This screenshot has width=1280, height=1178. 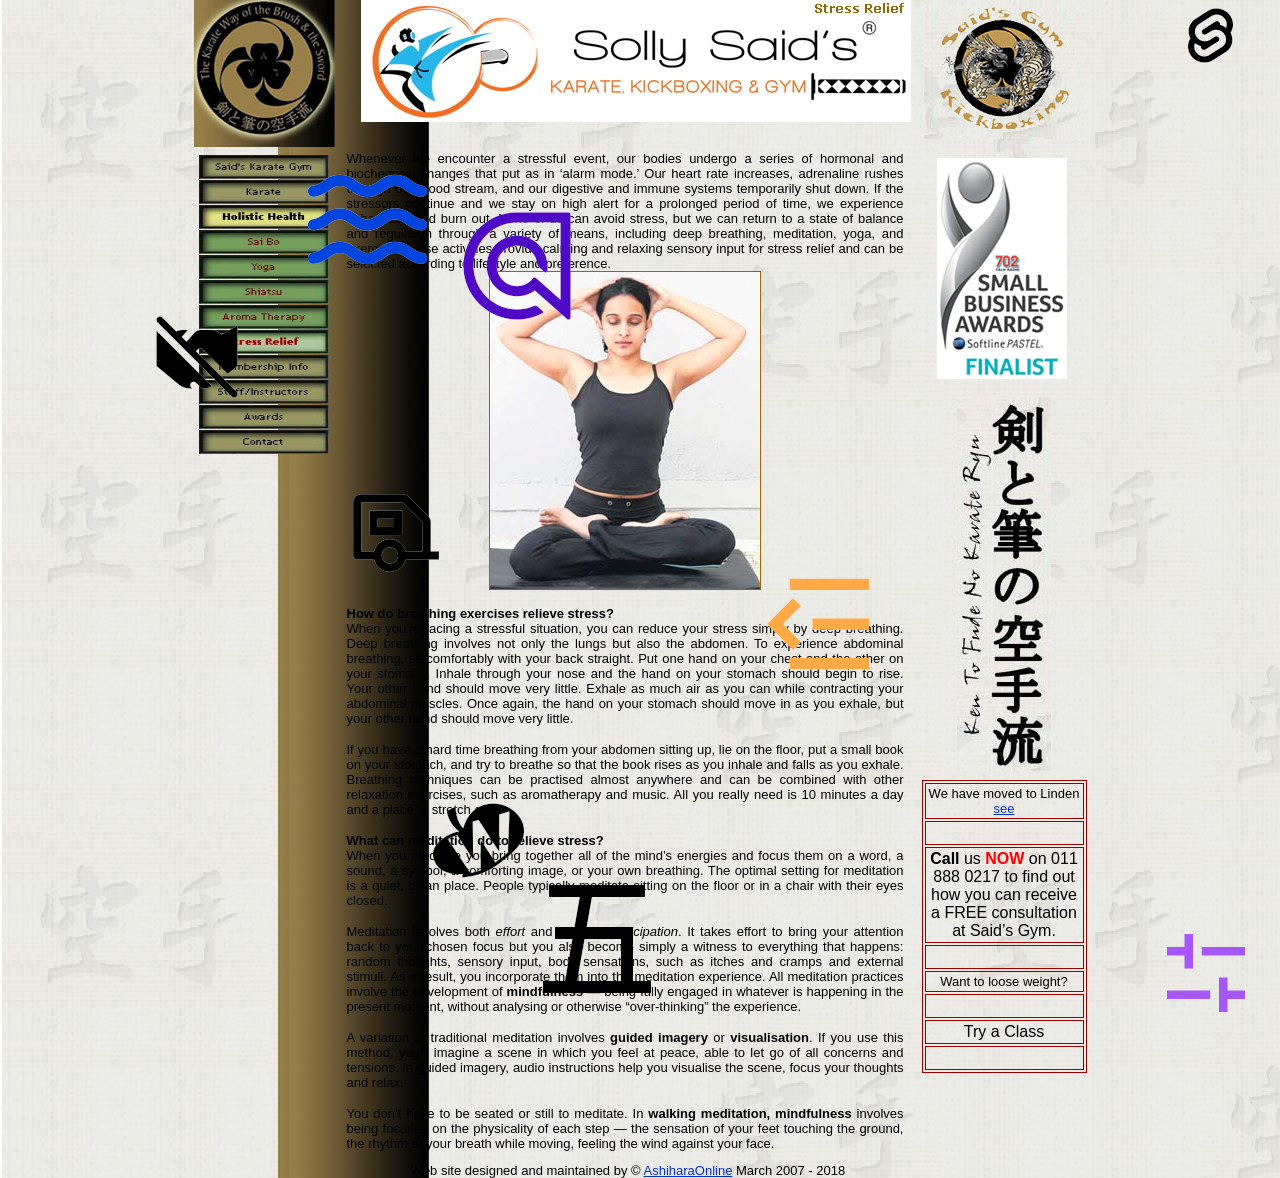 What do you see at coordinates (478, 840) in the screenshot?
I see `visit weasyl artist community website` at bounding box center [478, 840].